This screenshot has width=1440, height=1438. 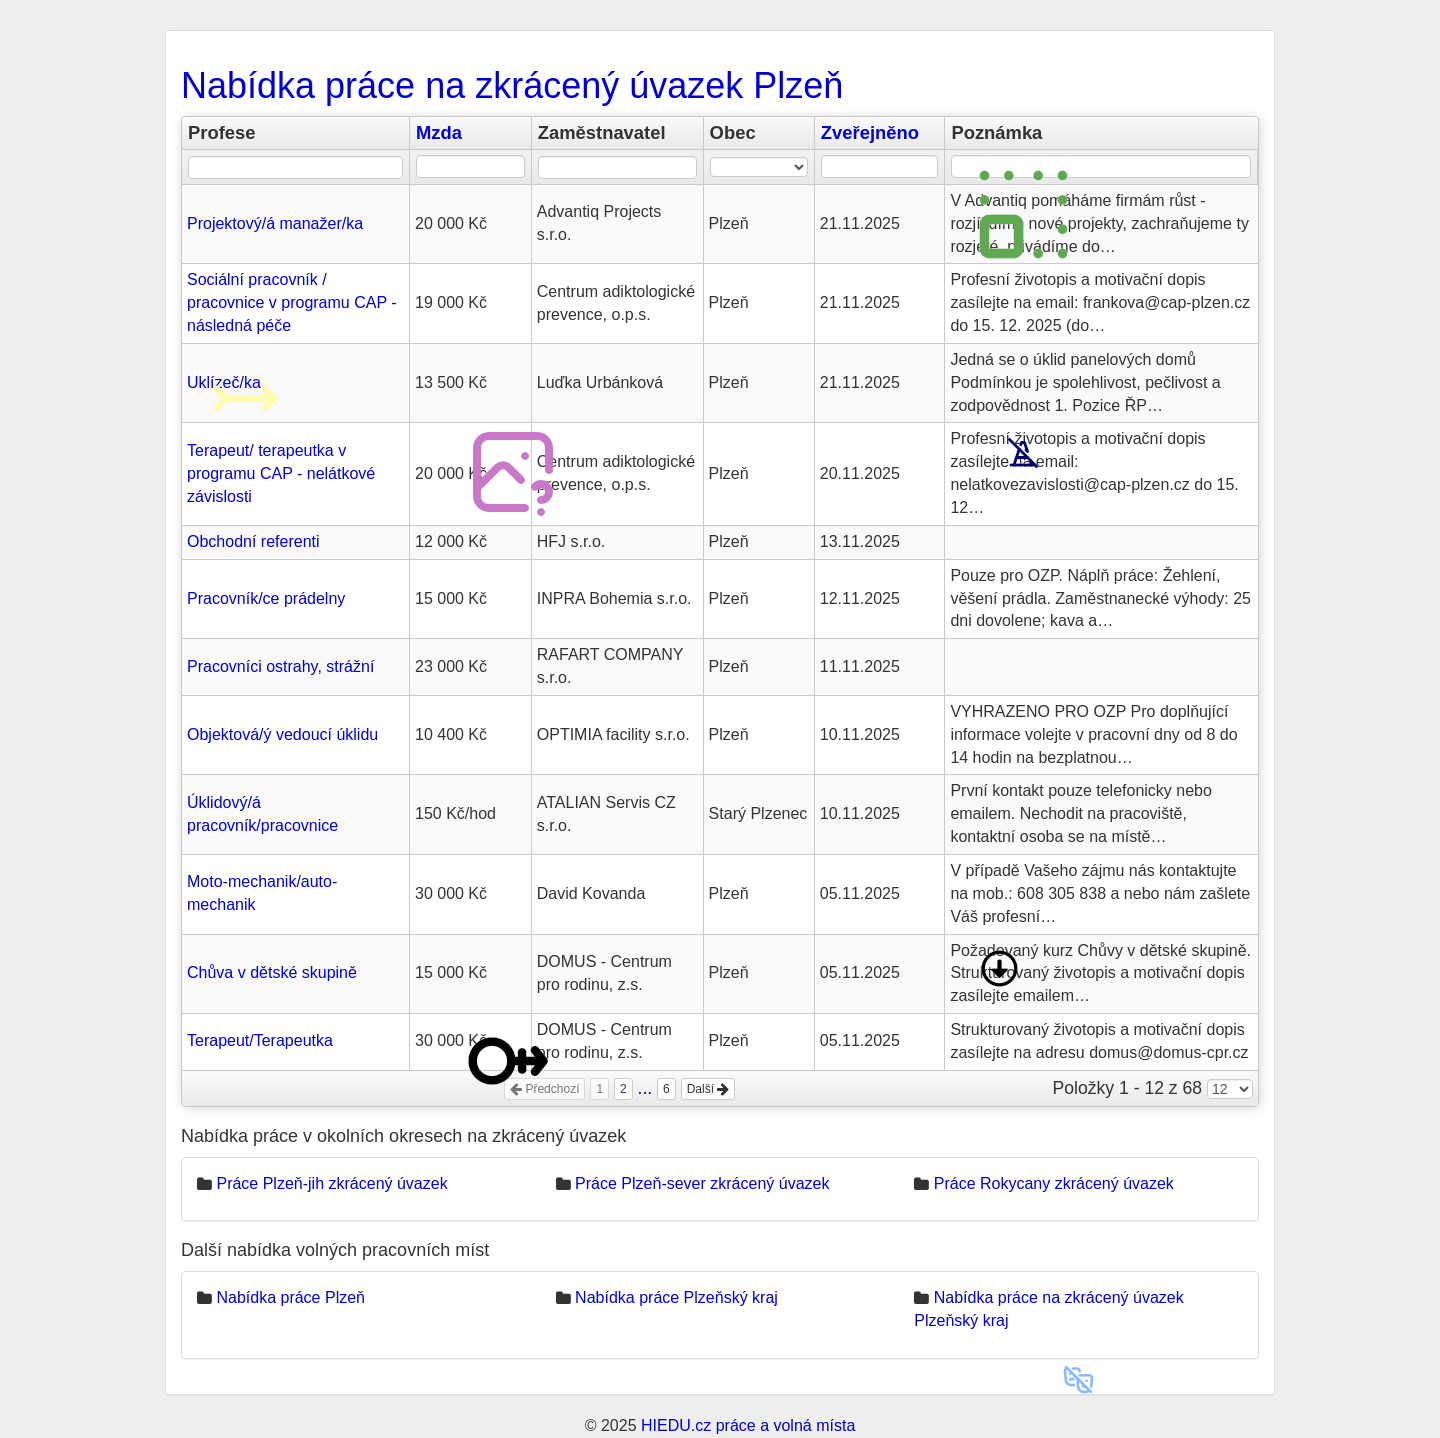 I want to click on disable theater or entertainment mode, so click(x=1078, y=1379).